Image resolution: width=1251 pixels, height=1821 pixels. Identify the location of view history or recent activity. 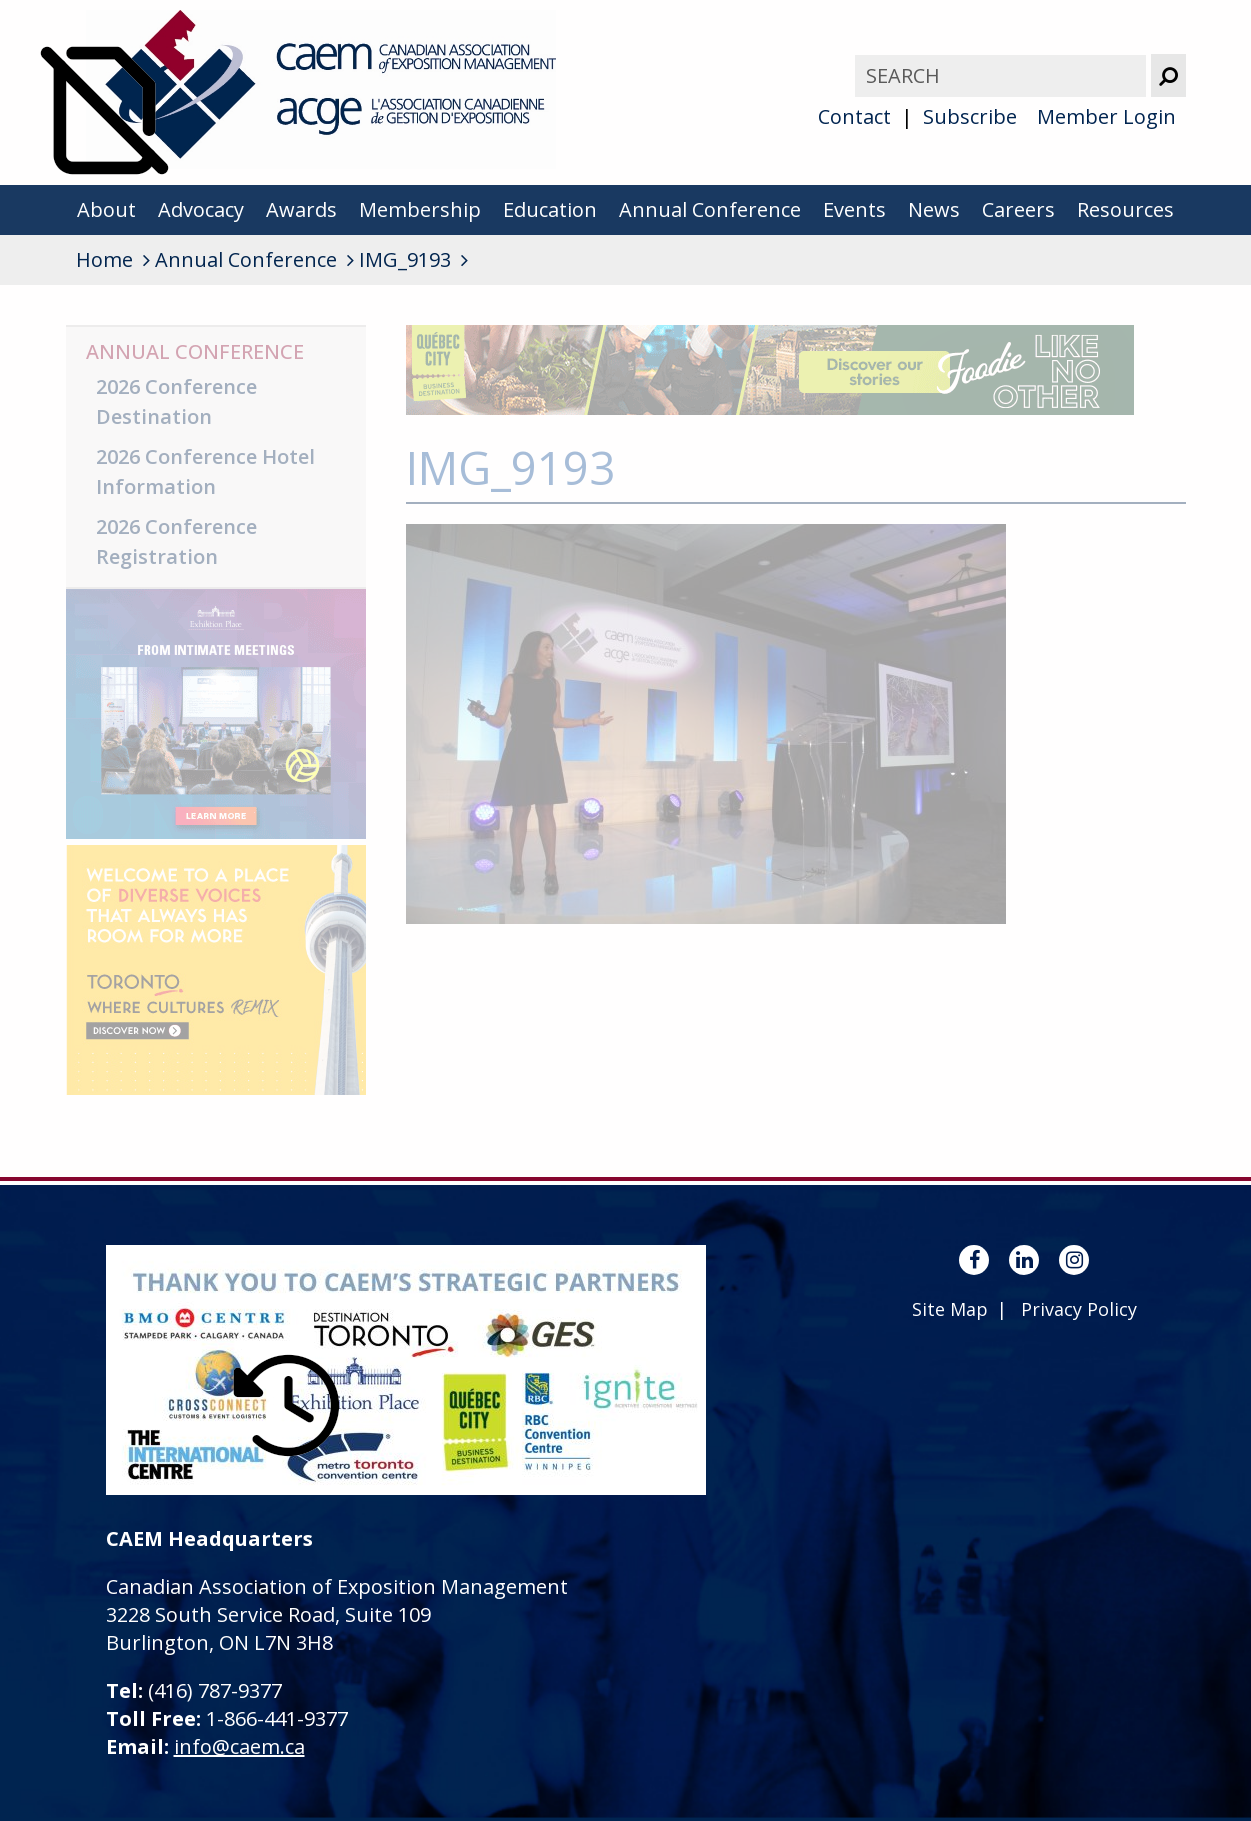
(288, 1405).